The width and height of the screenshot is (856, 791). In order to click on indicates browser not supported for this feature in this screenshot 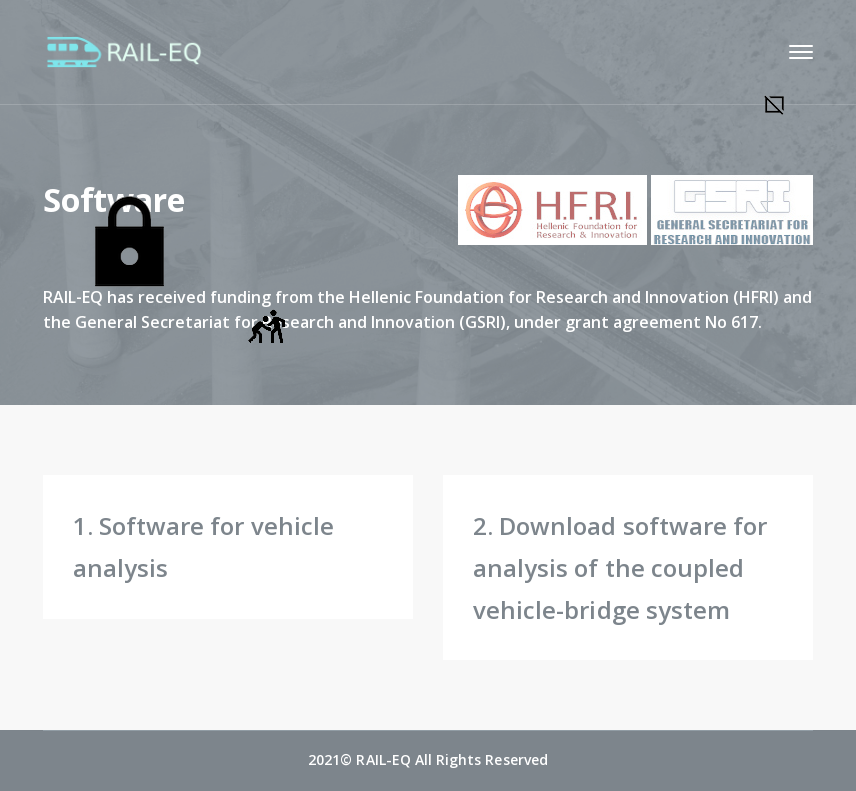, I will do `click(774, 104)`.